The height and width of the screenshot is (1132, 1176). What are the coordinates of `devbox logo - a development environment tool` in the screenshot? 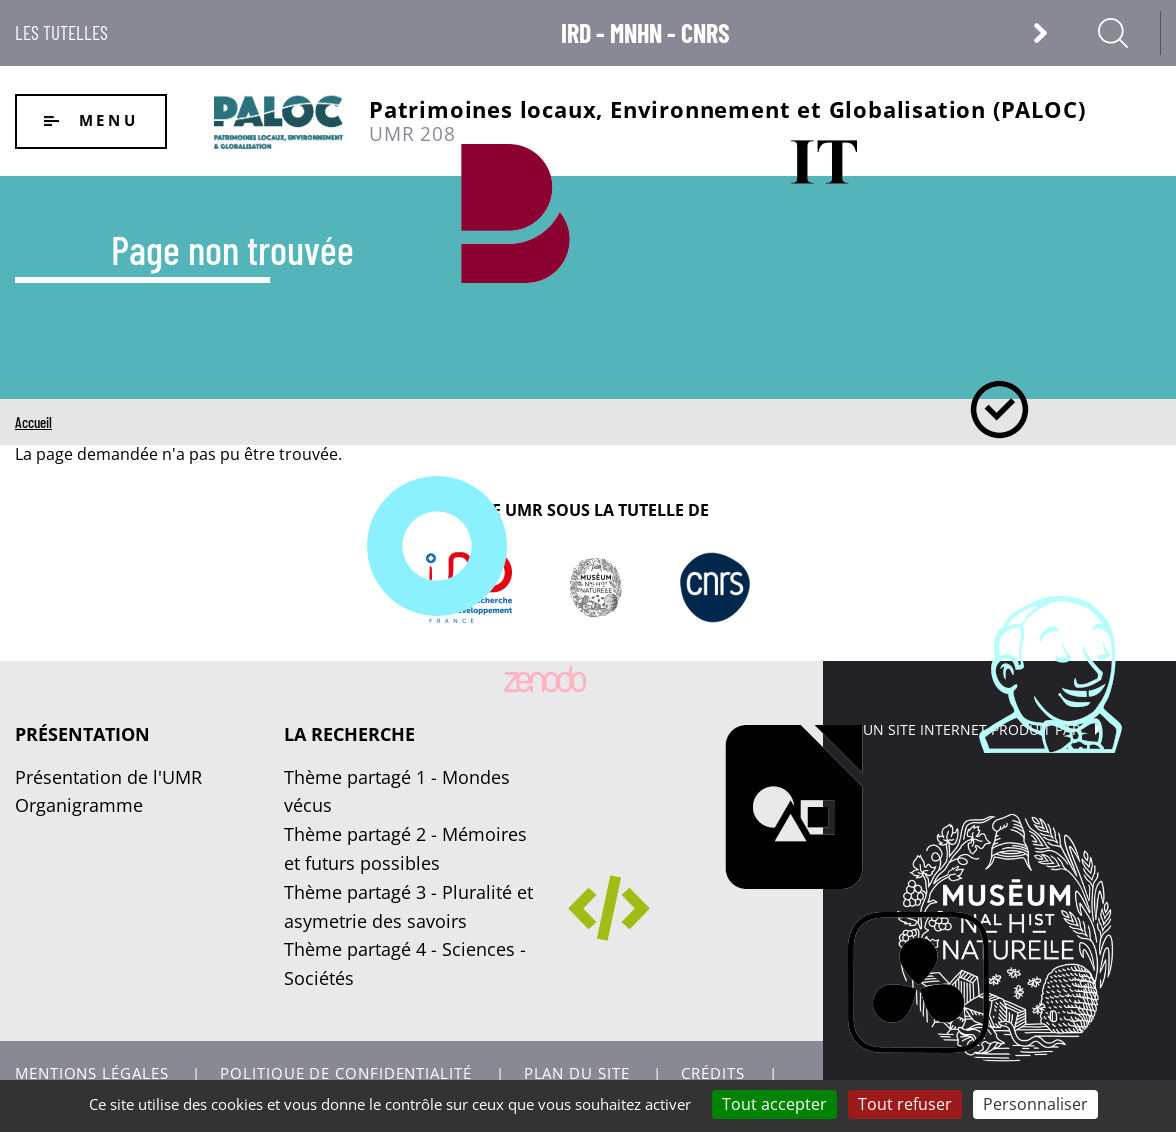 It's located at (609, 908).